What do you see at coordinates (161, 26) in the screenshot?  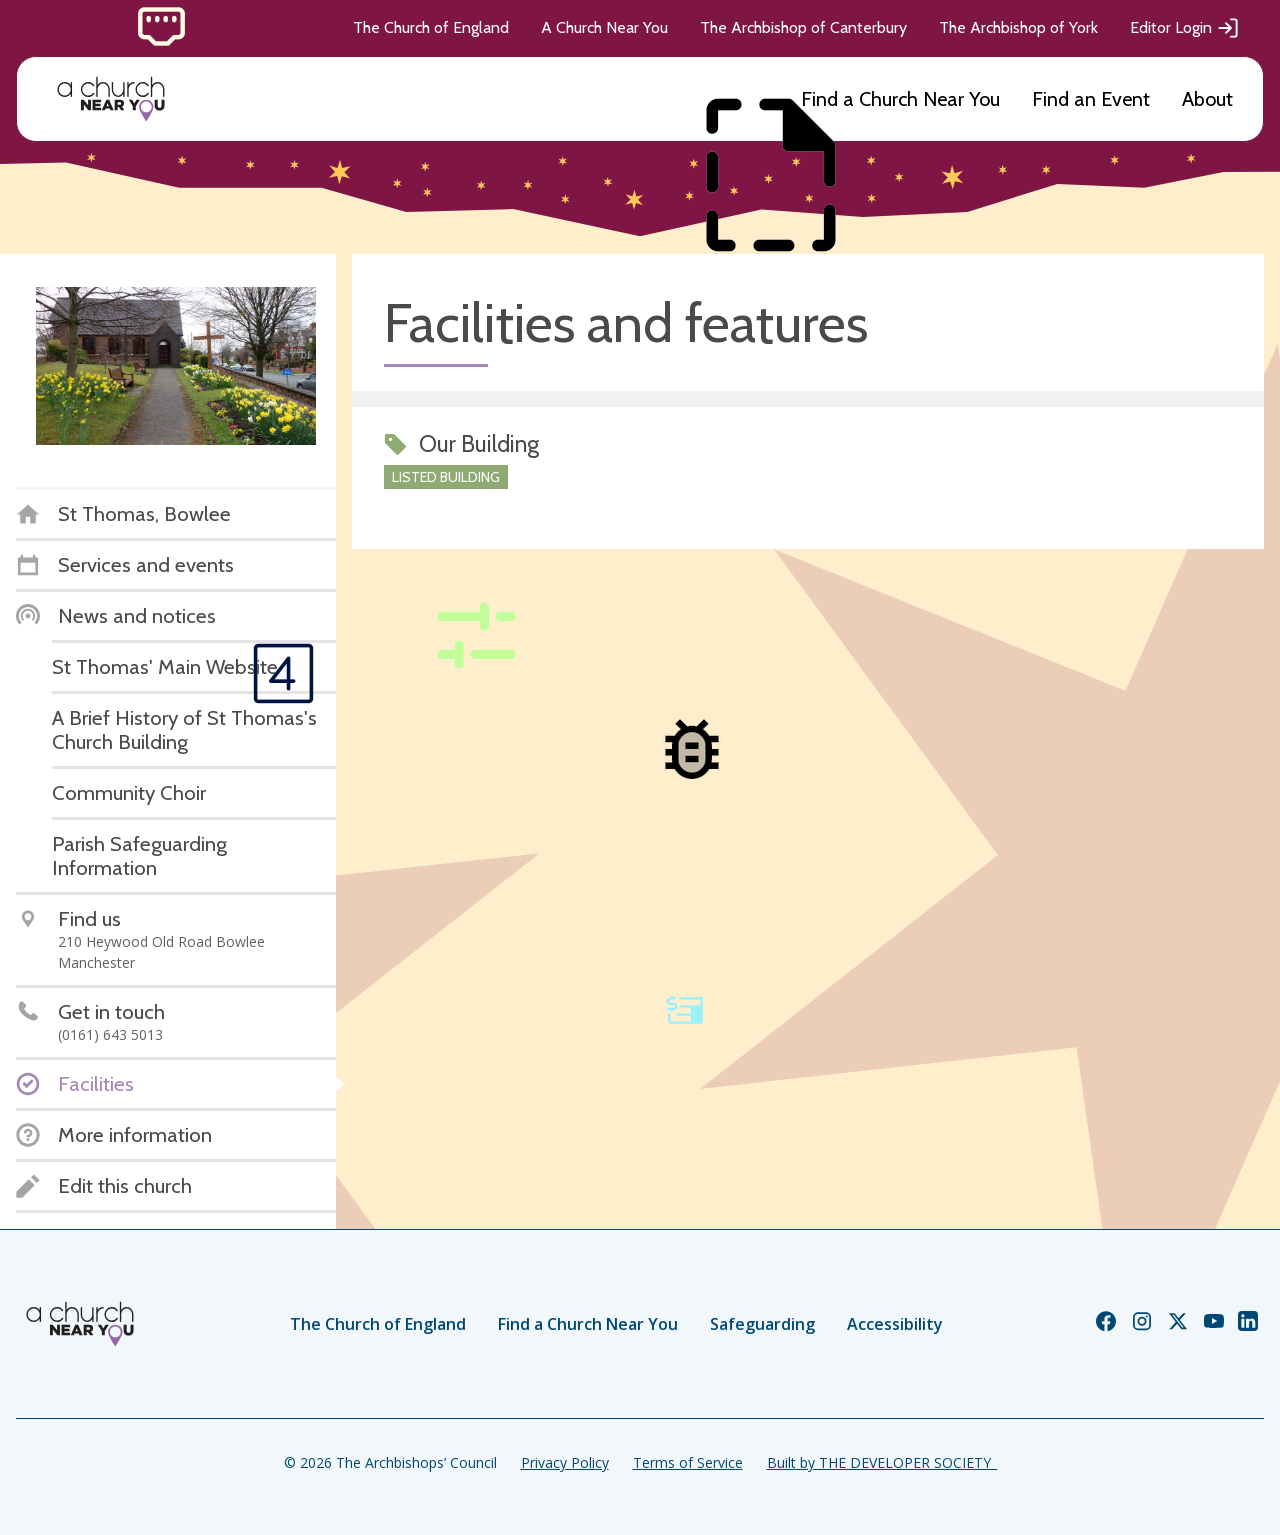 I see `connect via ethernet or wired network` at bounding box center [161, 26].